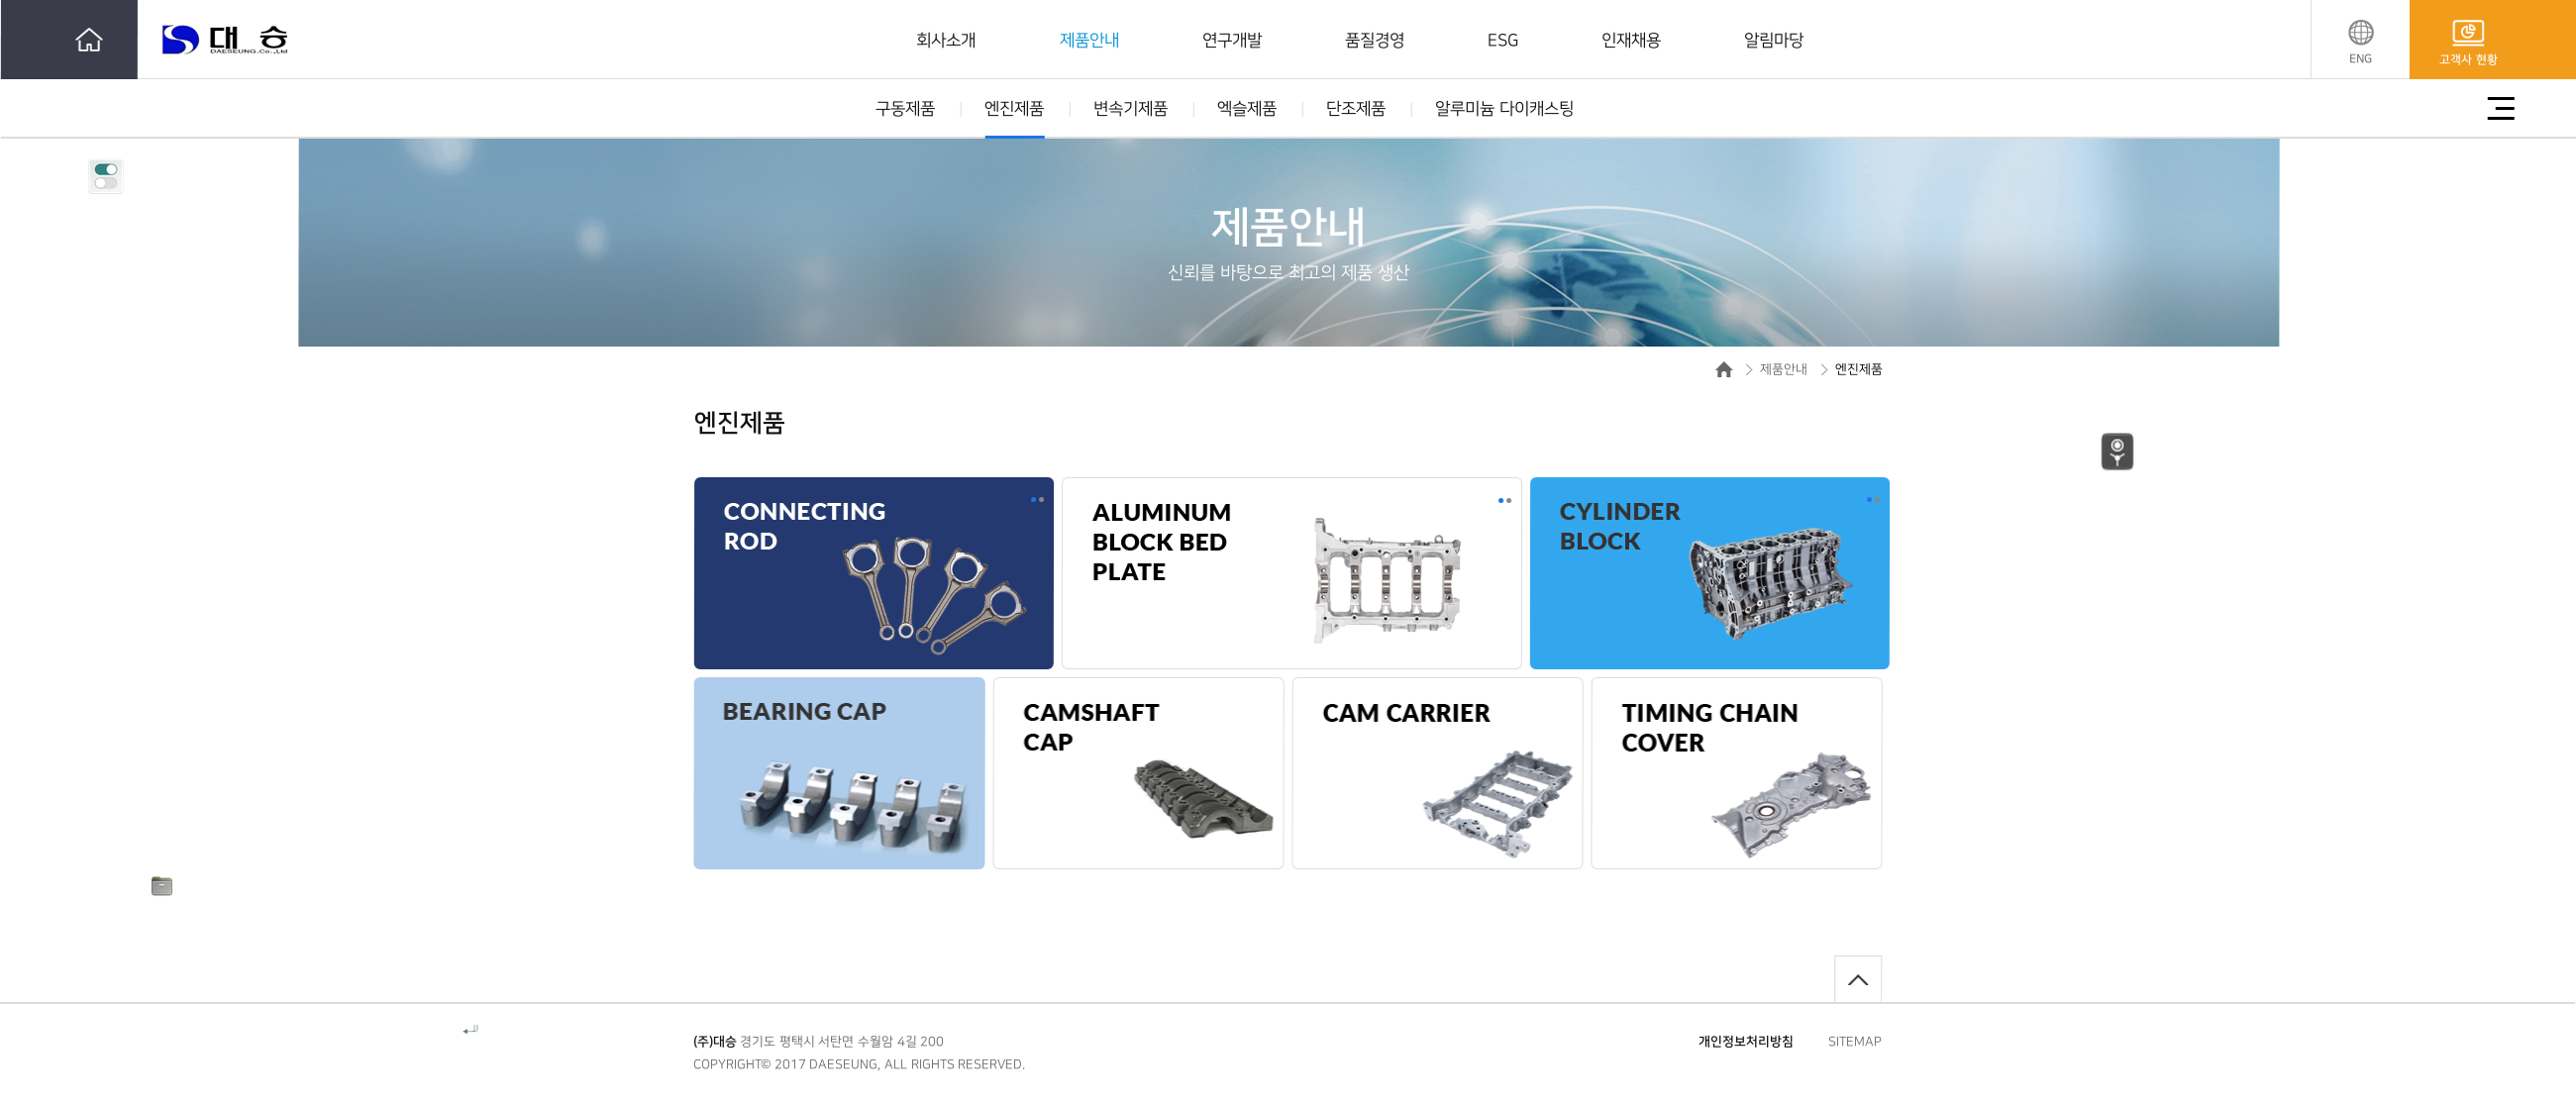 The height and width of the screenshot is (1103, 2576). What do you see at coordinates (469, 1028) in the screenshot?
I see `reply to all recipients in an email thread` at bounding box center [469, 1028].